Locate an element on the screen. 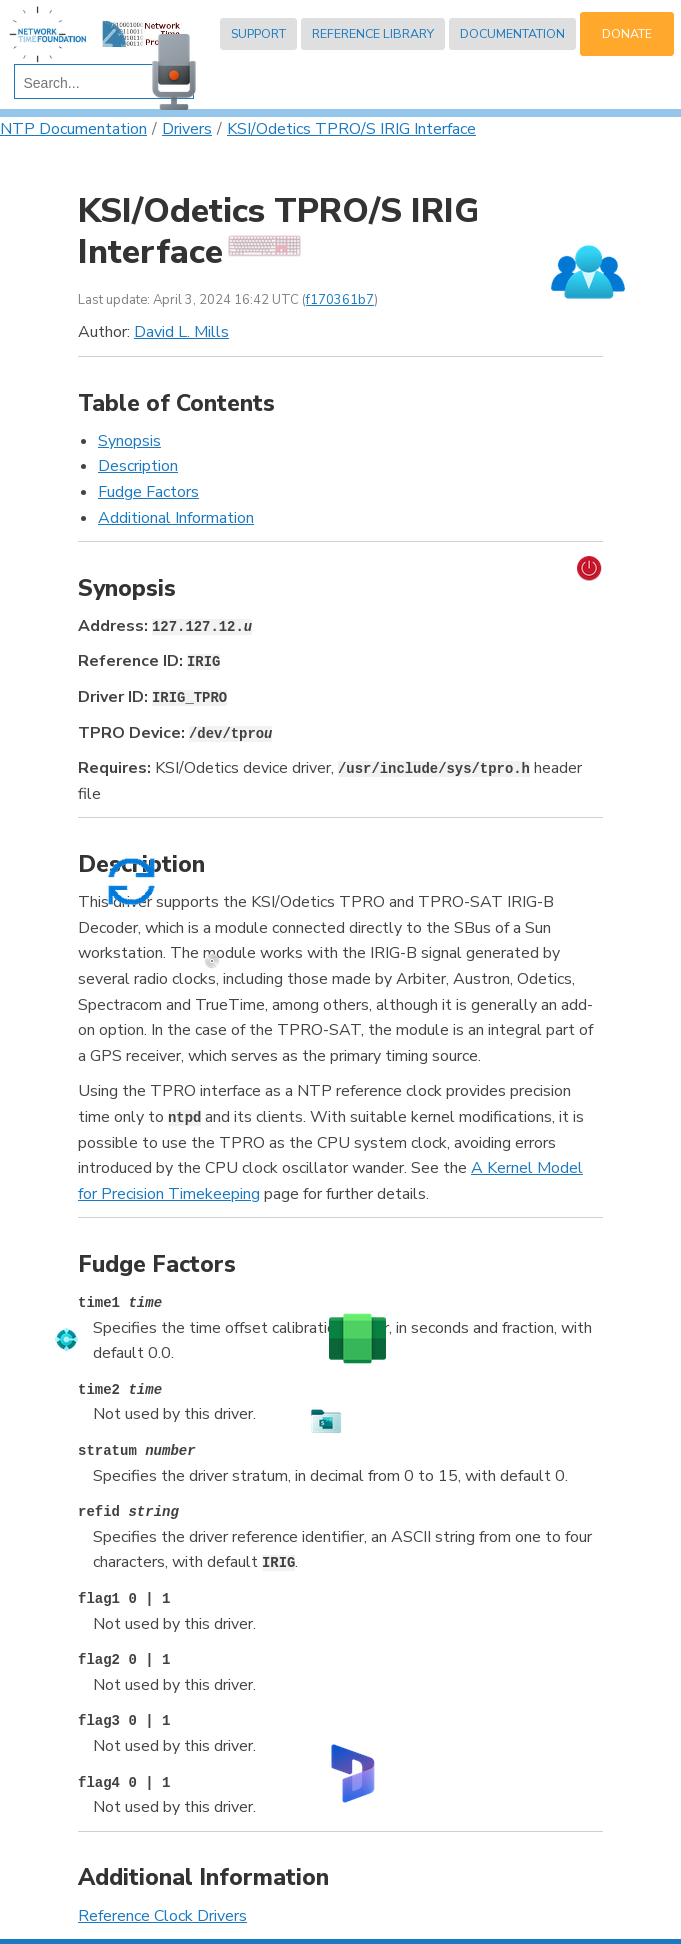 This screenshot has height=1944, width=681. open central app for managing connected devices is located at coordinates (66, 1339).